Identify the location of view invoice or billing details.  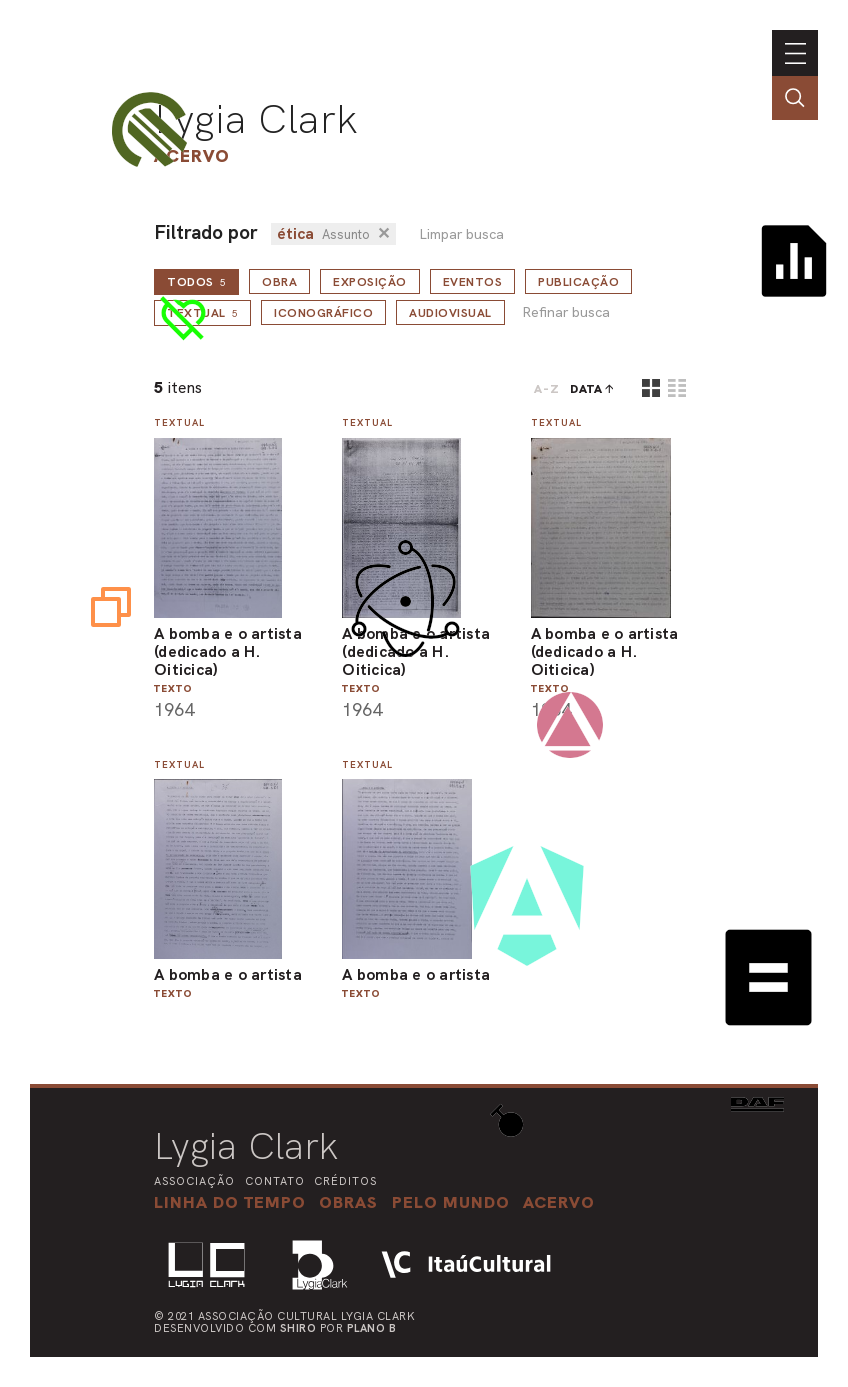
(768, 977).